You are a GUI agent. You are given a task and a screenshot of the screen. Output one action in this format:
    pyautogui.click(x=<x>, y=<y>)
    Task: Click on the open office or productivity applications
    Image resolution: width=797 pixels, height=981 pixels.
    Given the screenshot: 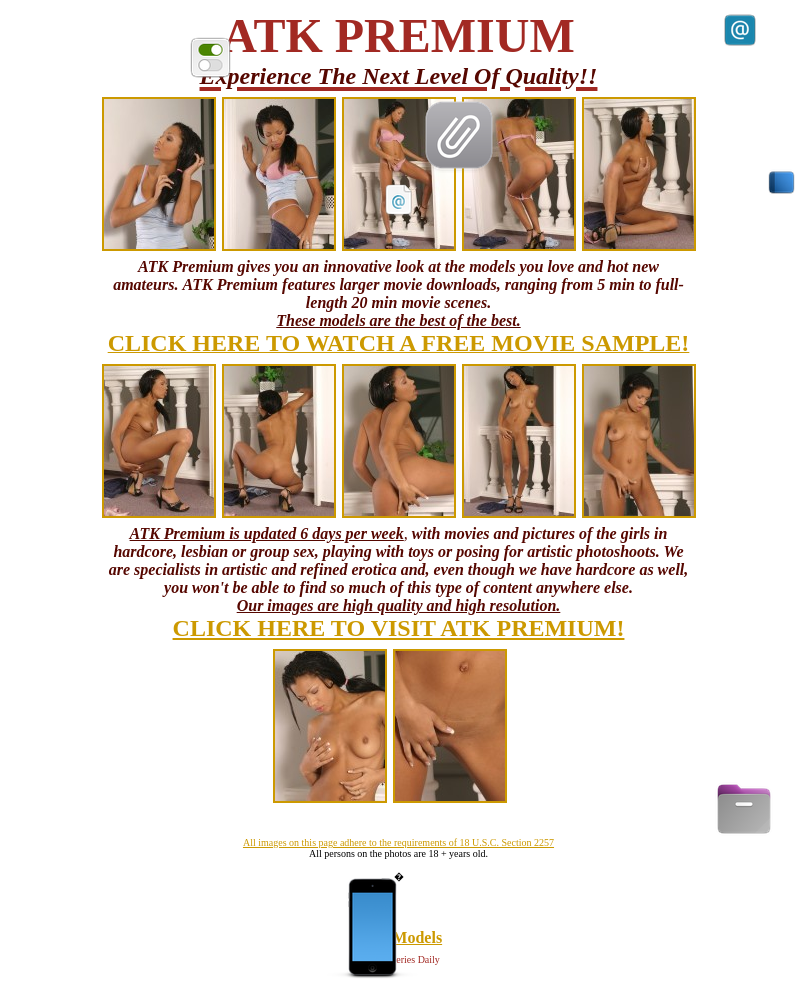 What is the action you would take?
    pyautogui.click(x=459, y=135)
    